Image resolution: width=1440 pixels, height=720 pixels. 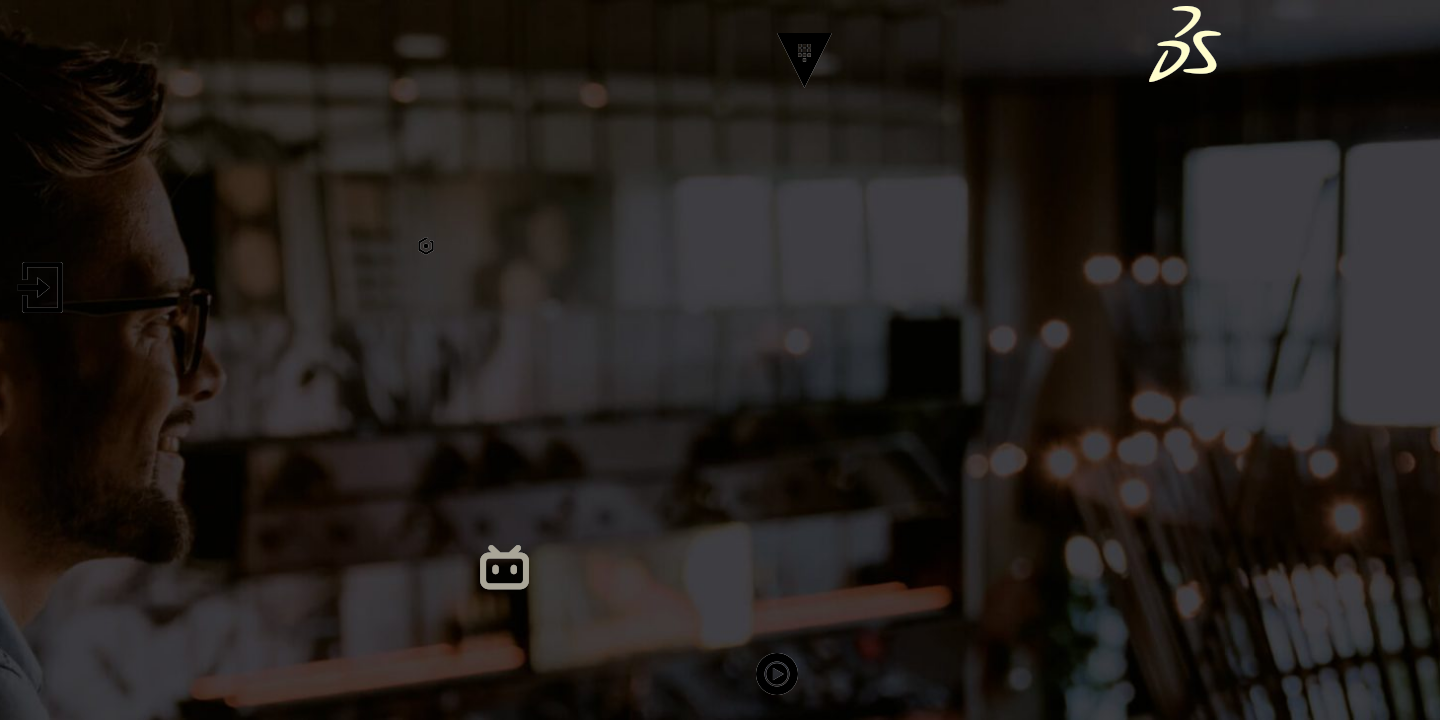 I want to click on open bilibili app, so click(x=504, y=569).